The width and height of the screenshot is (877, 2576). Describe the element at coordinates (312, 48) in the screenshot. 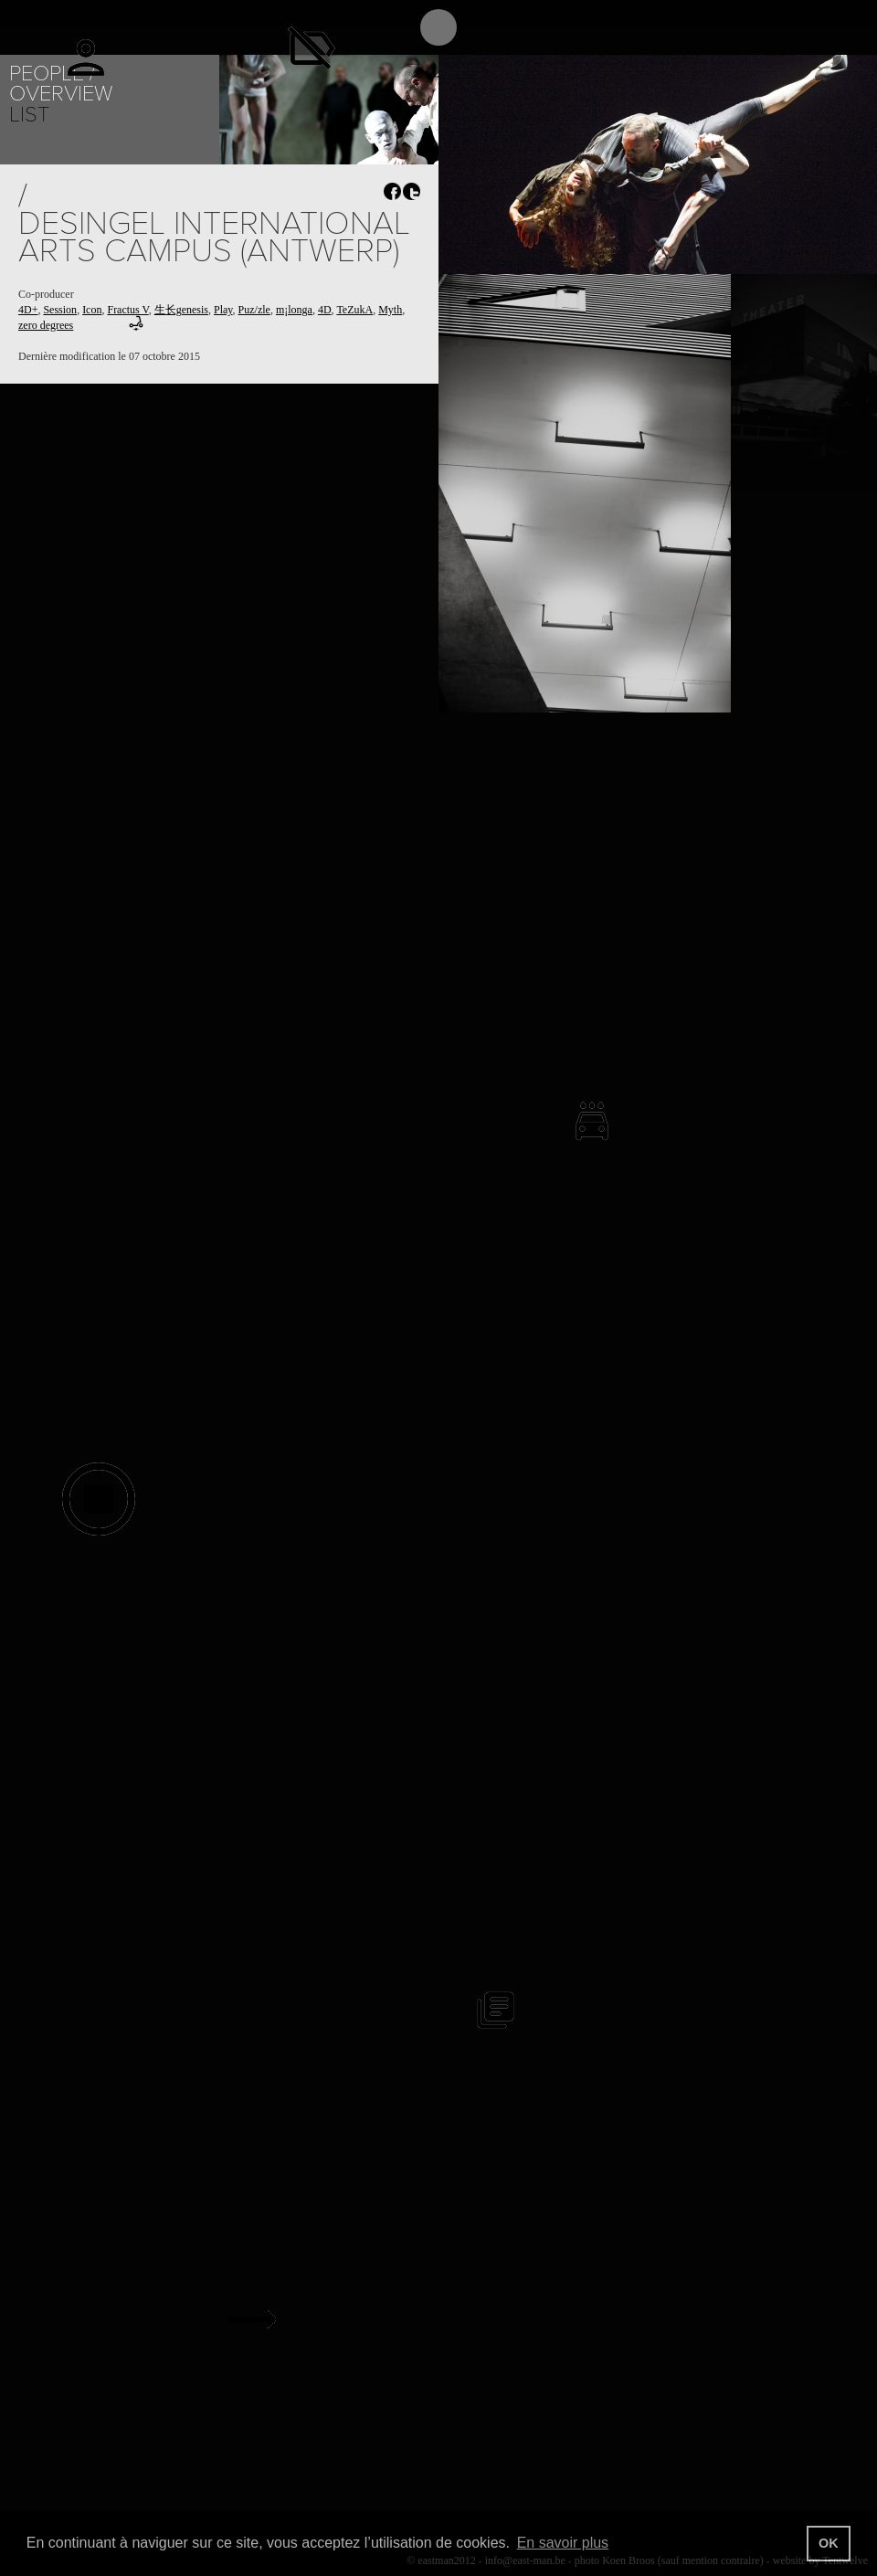

I see `remove a label or tag` at that location.